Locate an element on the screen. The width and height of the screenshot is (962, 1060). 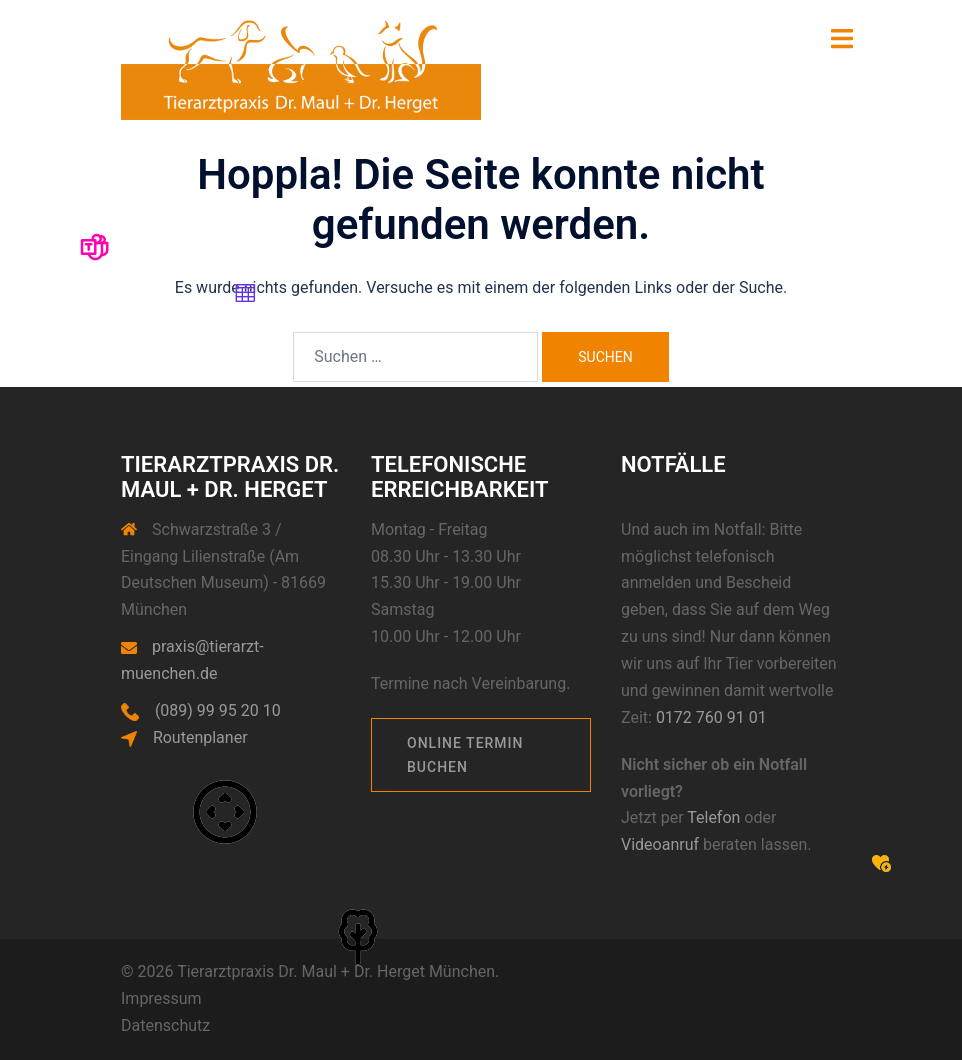
quick access to favorite charging stations is located at coordinates (881, 862).